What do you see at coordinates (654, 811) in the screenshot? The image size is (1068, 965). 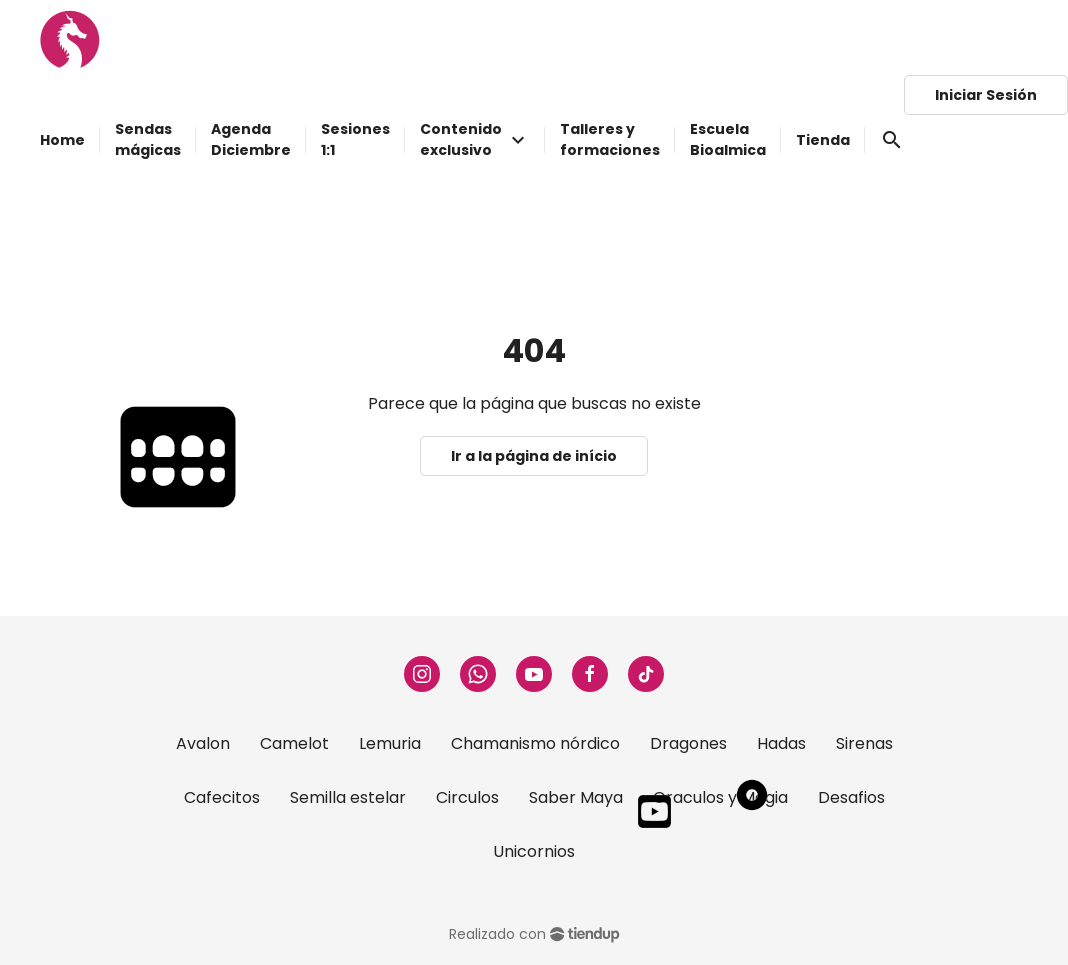 I see `open youtube` at bounding box center [654, 811].